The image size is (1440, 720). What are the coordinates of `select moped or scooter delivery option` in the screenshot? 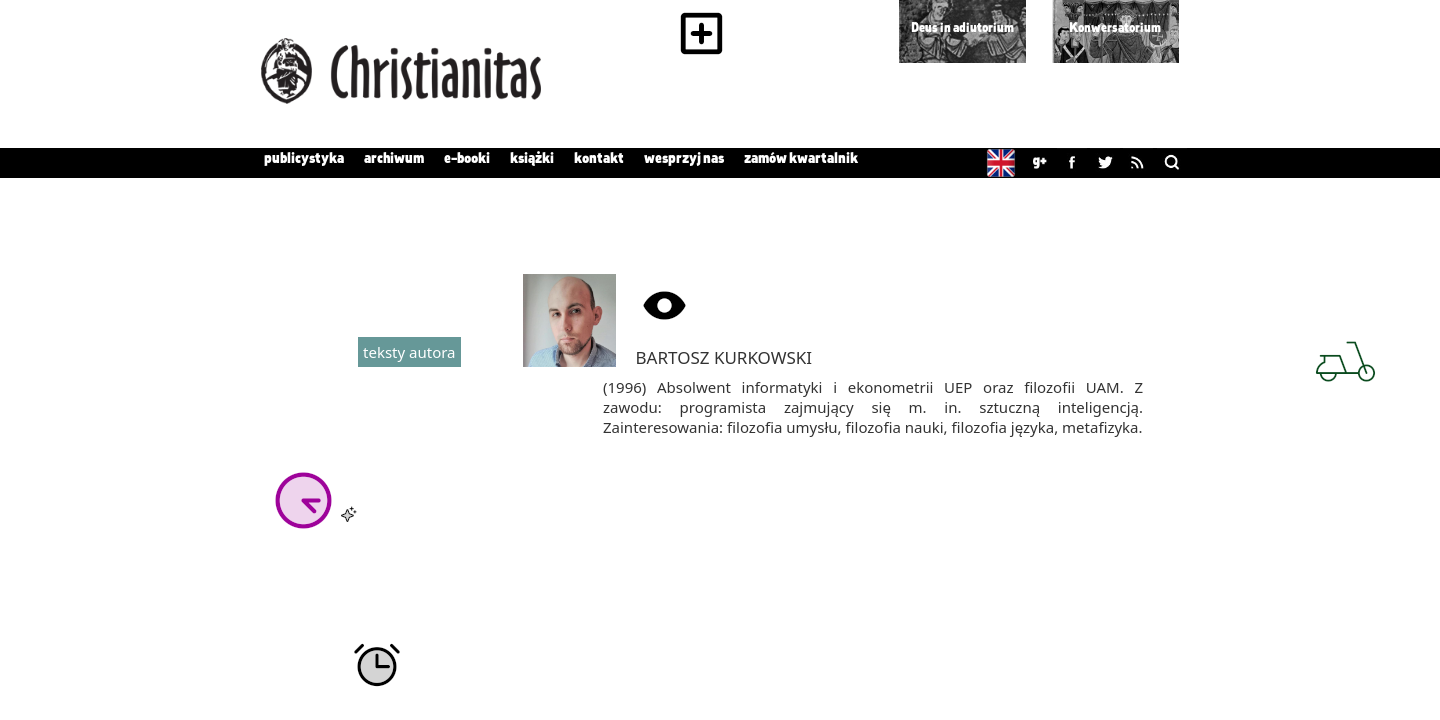 It's located at (1345, 363).